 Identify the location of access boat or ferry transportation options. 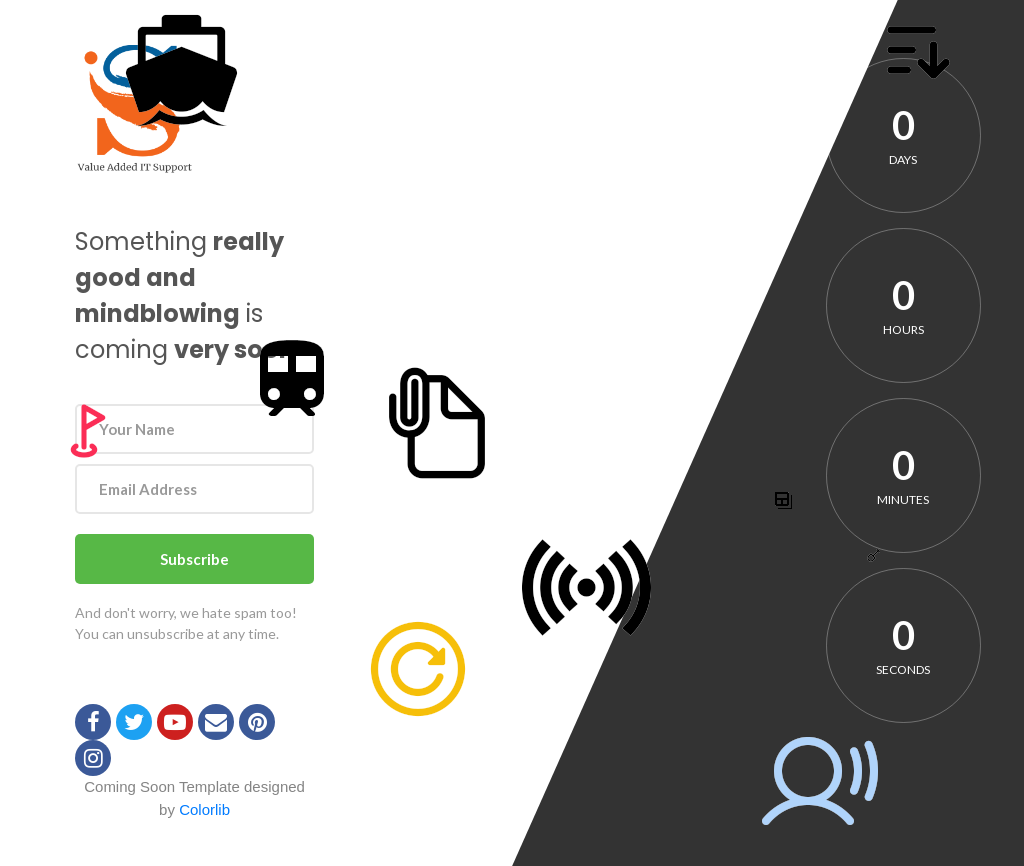
(181, 72).